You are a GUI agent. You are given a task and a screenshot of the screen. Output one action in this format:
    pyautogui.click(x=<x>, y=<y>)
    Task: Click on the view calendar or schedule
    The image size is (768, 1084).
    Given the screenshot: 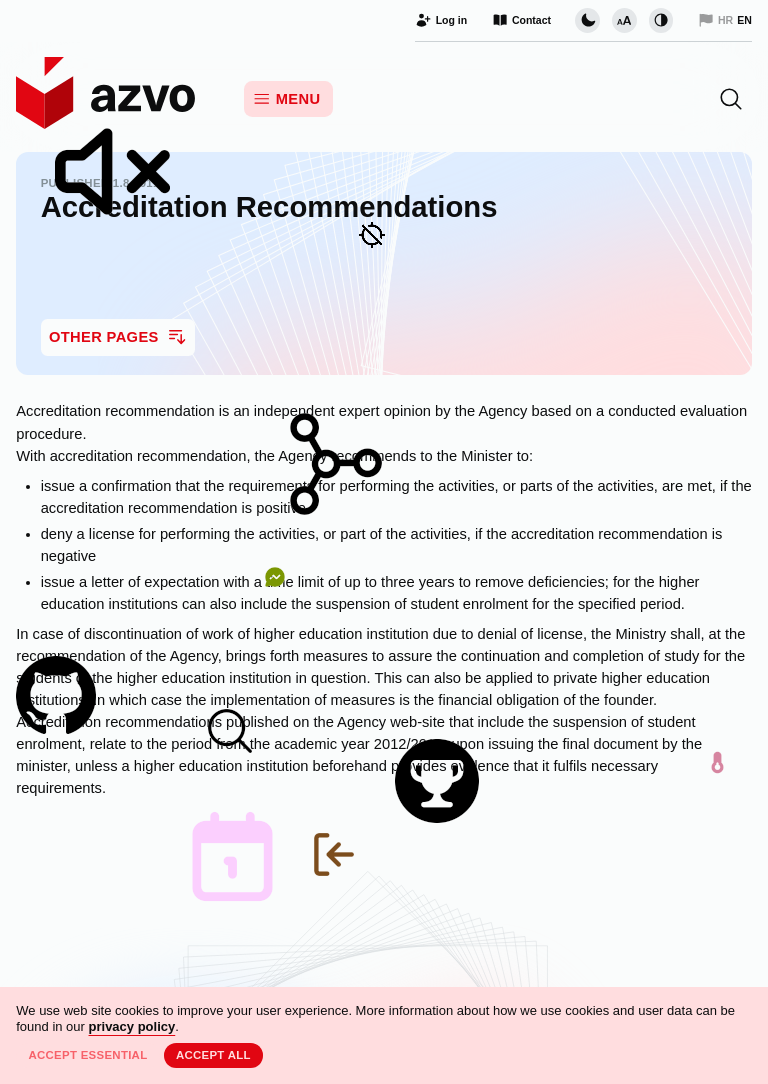 What is the action you would take?
    pyautogui.click(x=232, y=856)
    